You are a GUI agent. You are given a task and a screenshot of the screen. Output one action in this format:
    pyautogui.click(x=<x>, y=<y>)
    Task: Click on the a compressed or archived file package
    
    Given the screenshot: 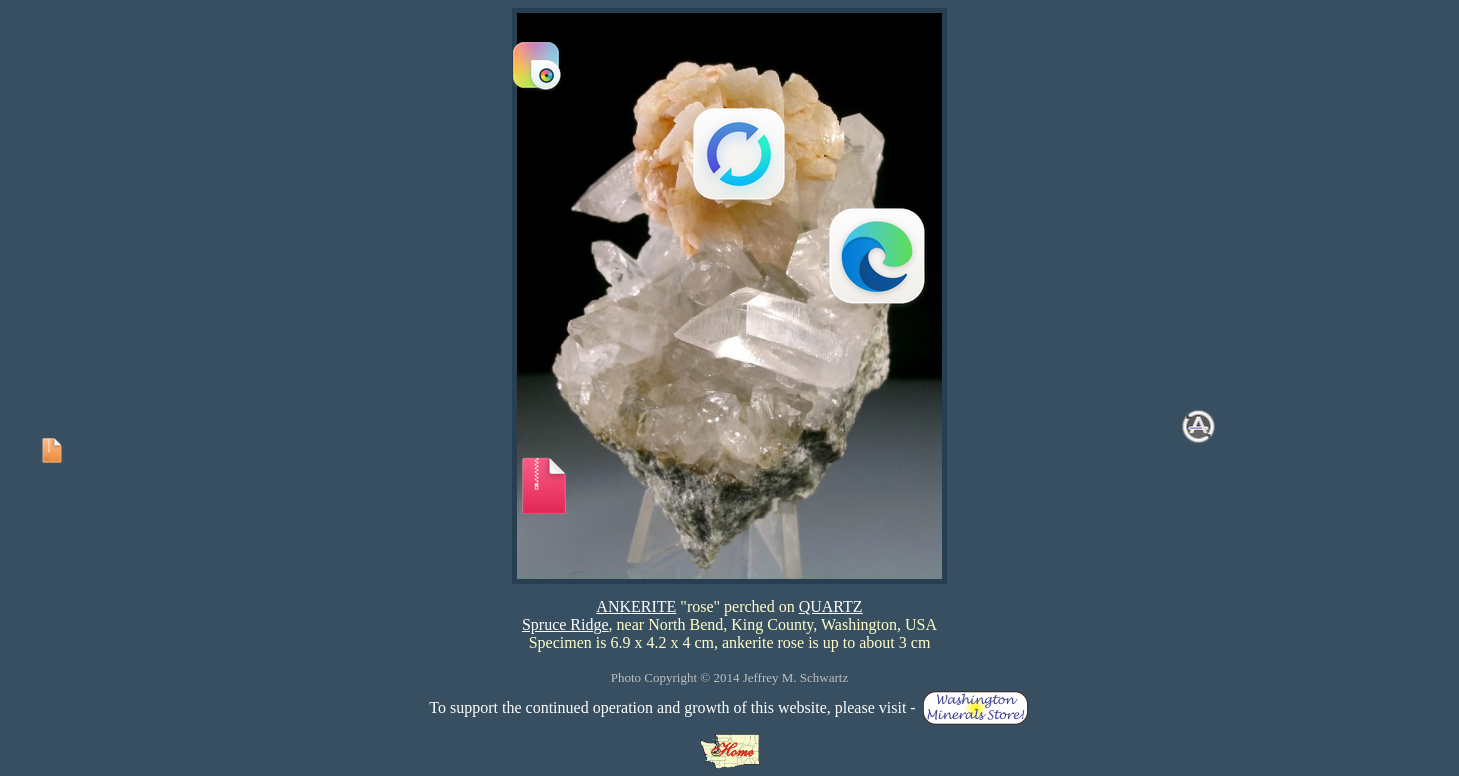 What is the action you would take?
    pyautogui.click(x=52, y=451)
    